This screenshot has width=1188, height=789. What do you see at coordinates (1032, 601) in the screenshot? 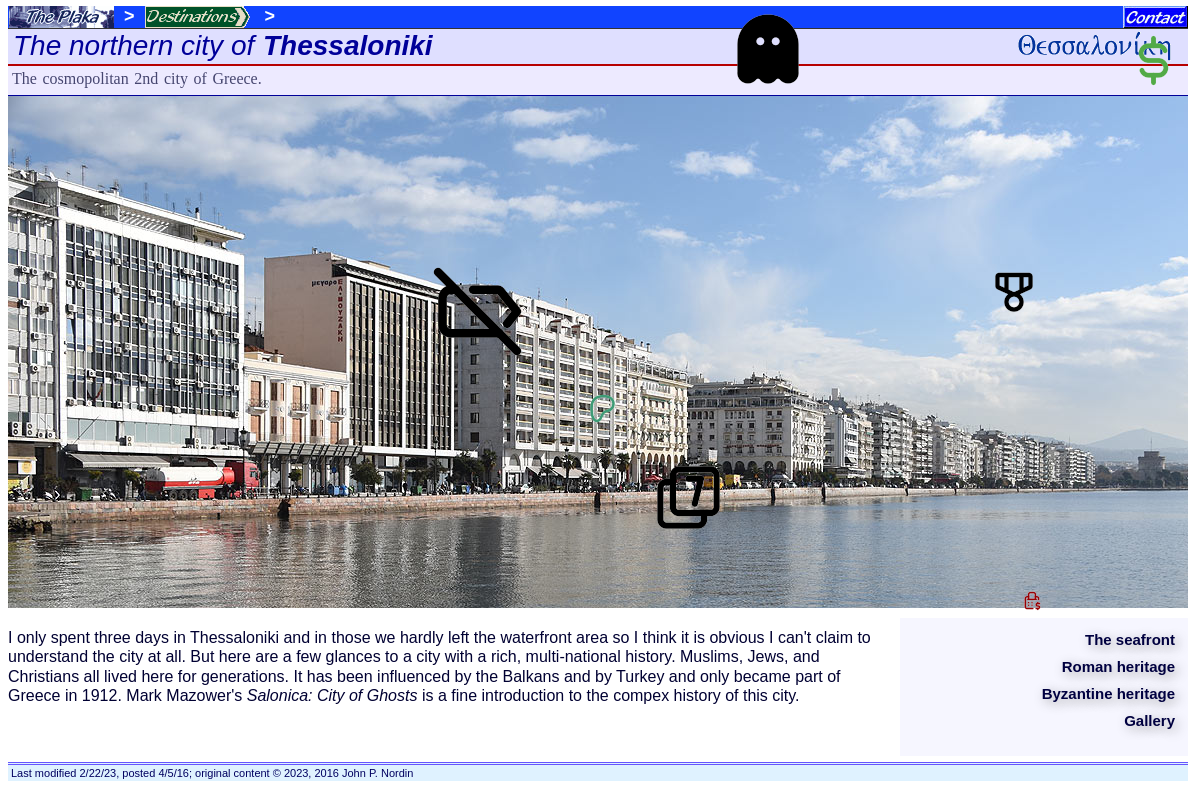
I see `open point of sale system` at bounding box center [1032, 601].